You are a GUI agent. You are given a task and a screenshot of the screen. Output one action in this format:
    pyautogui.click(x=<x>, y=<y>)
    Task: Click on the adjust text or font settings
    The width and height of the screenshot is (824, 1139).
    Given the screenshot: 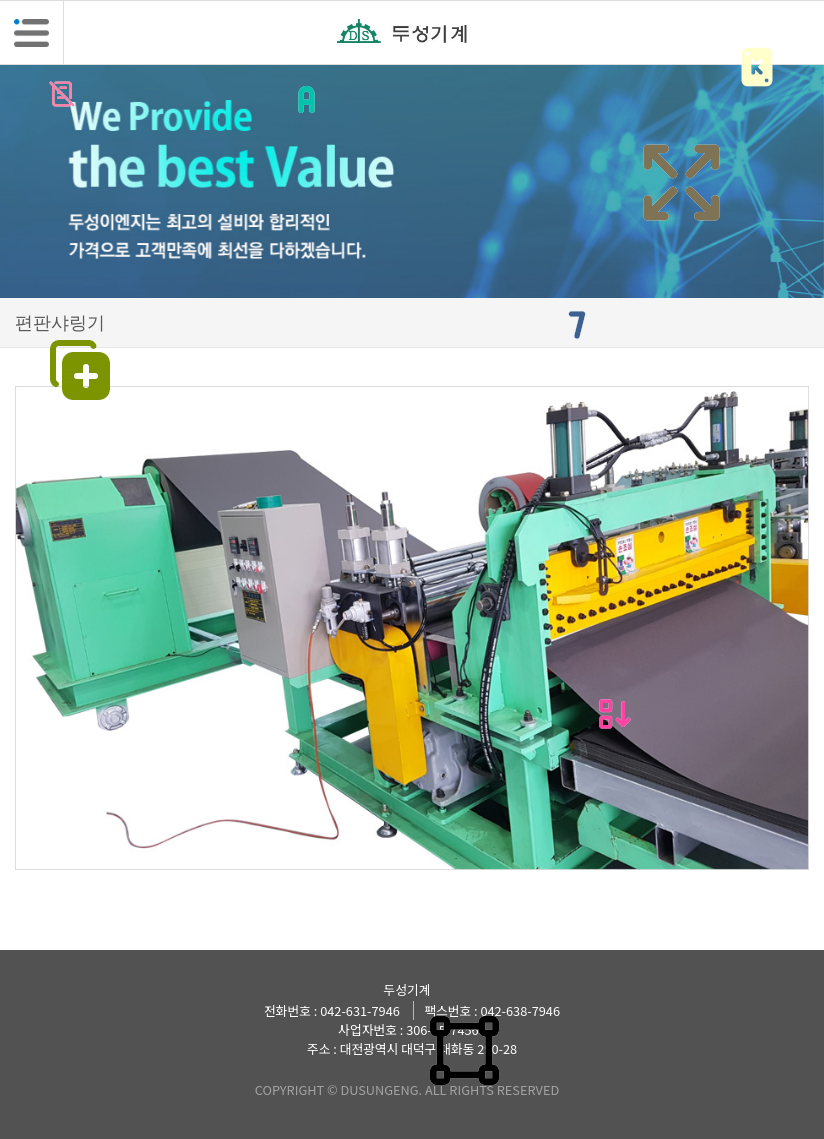 What is the action you would take?
    pyautogui.click(x=306, y=99)
    